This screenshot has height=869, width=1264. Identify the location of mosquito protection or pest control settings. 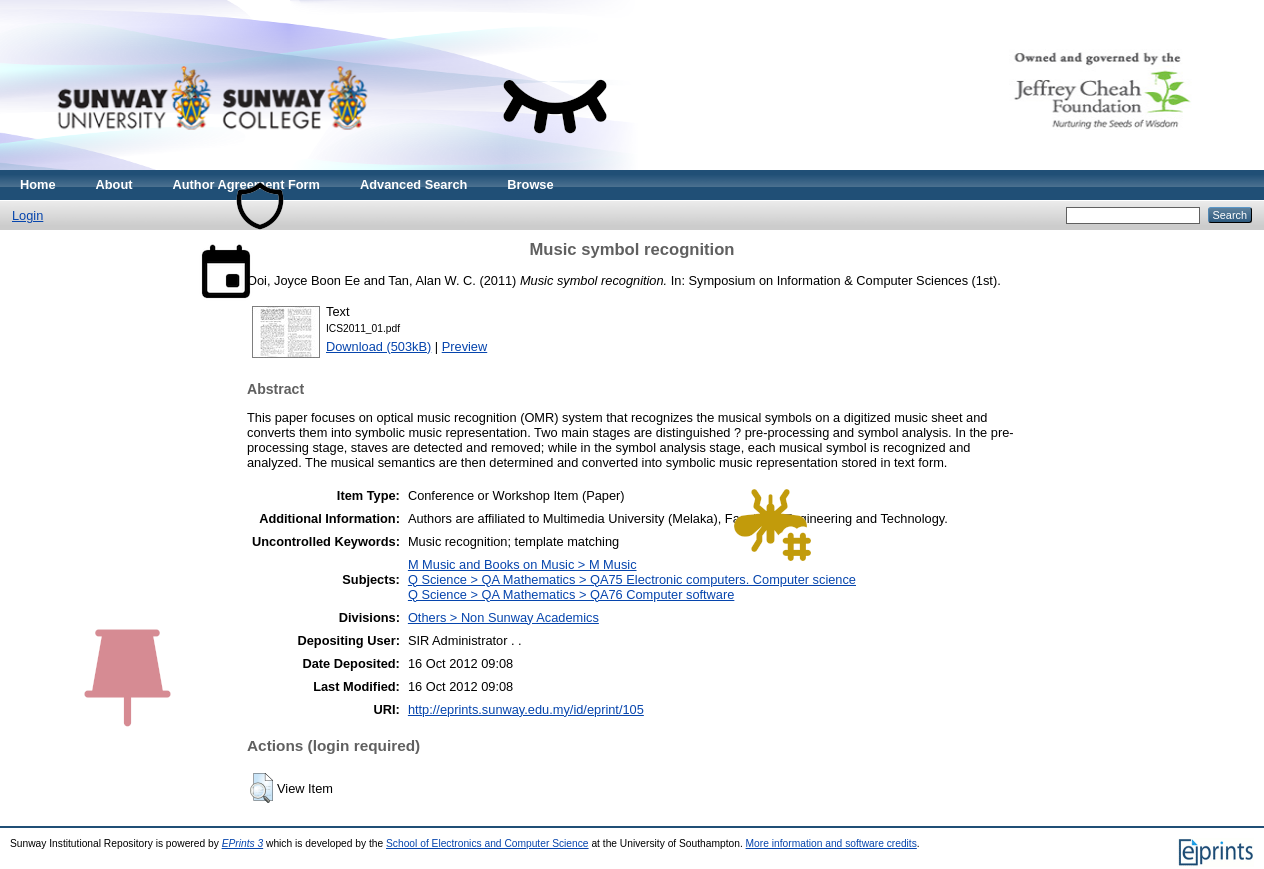
(770, 520).